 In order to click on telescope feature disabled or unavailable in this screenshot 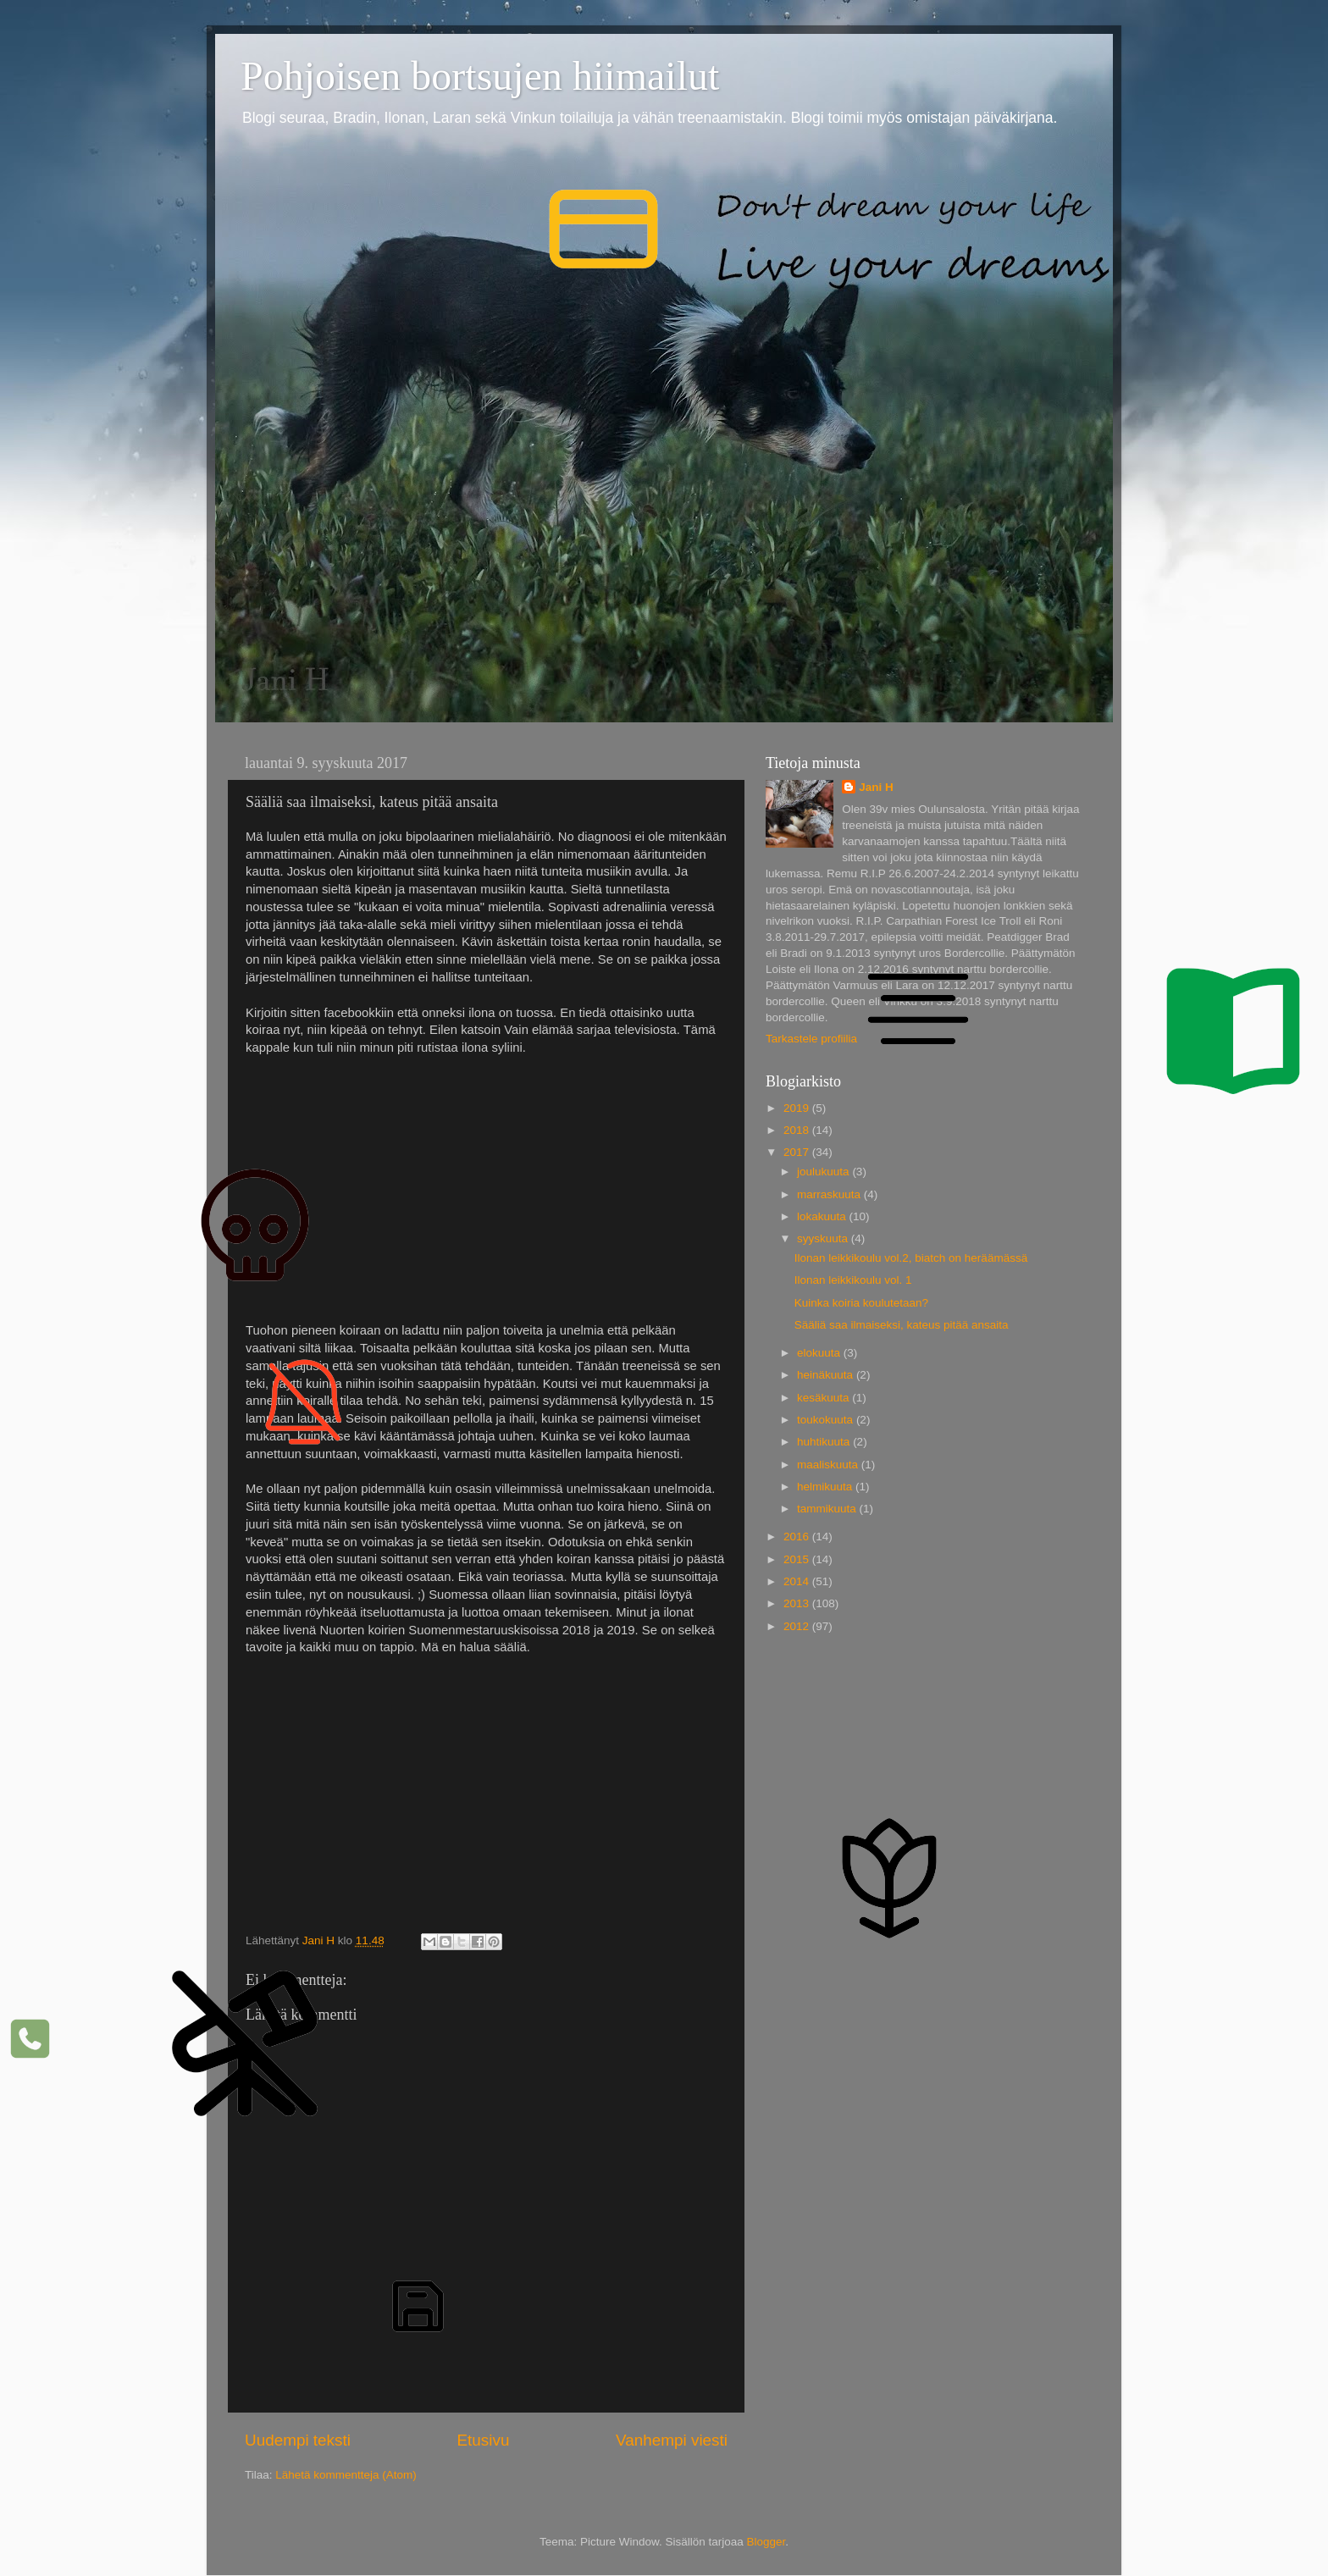, I will do `click(245, 2043)`.